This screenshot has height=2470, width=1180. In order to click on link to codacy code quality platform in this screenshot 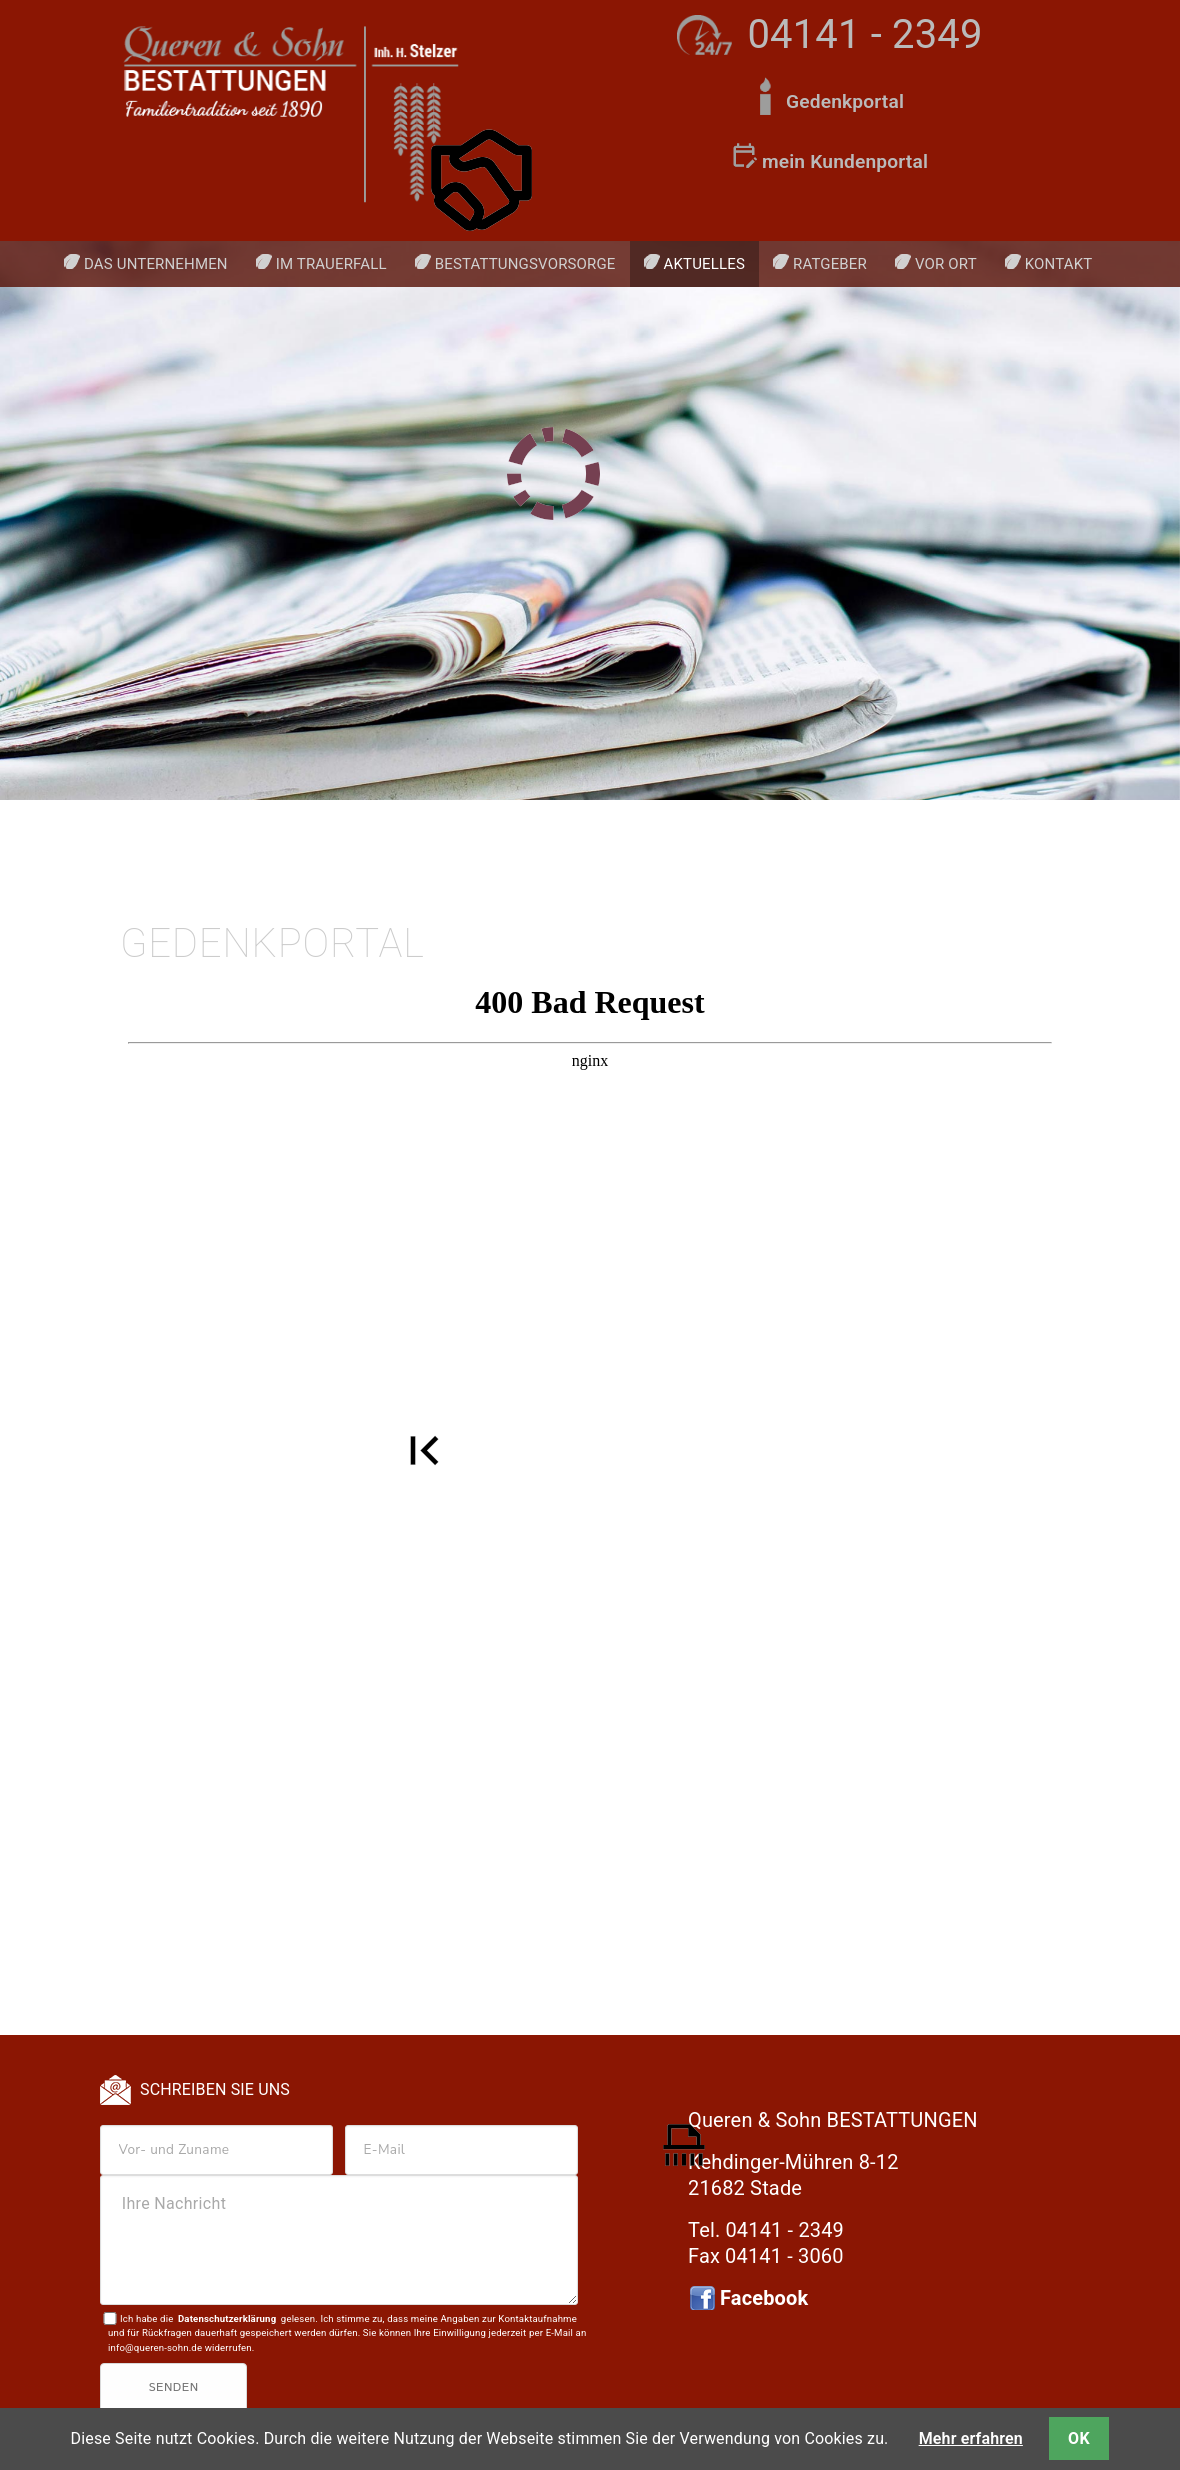, I will do `click(553, 473)`.